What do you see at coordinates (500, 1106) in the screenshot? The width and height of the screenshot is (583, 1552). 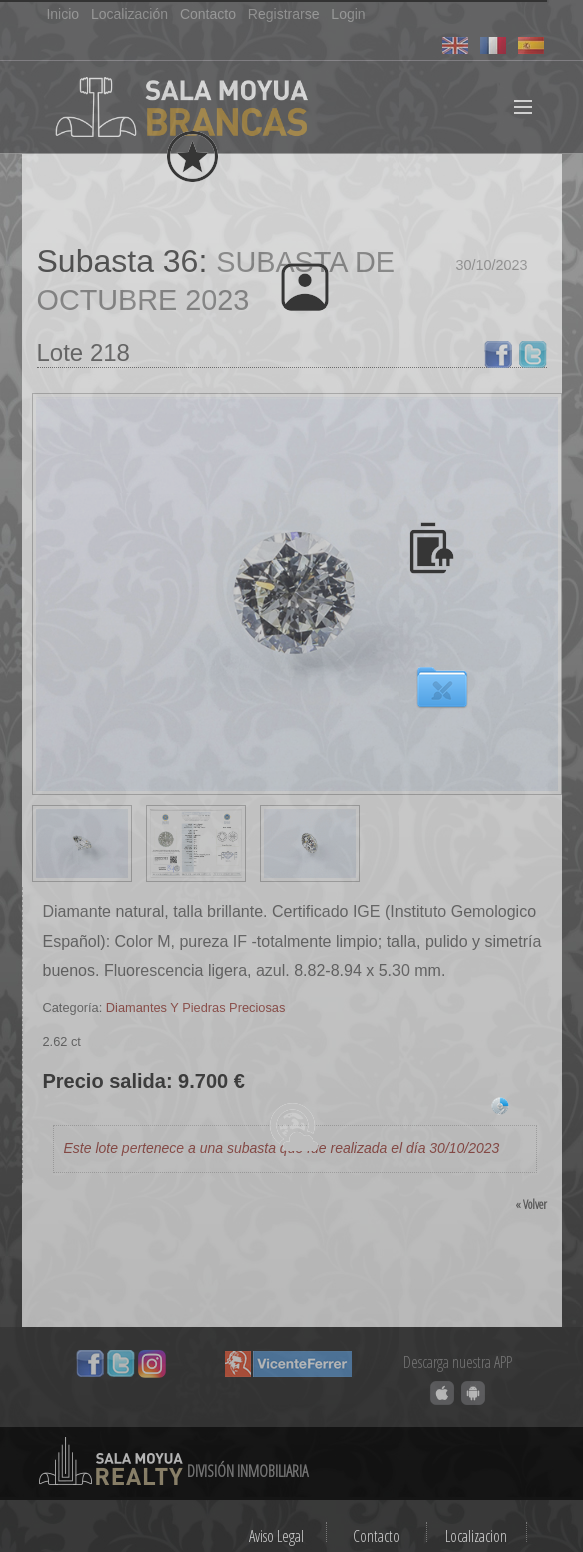 I see `access disk partition settings` at bounding box center [500, 1106].